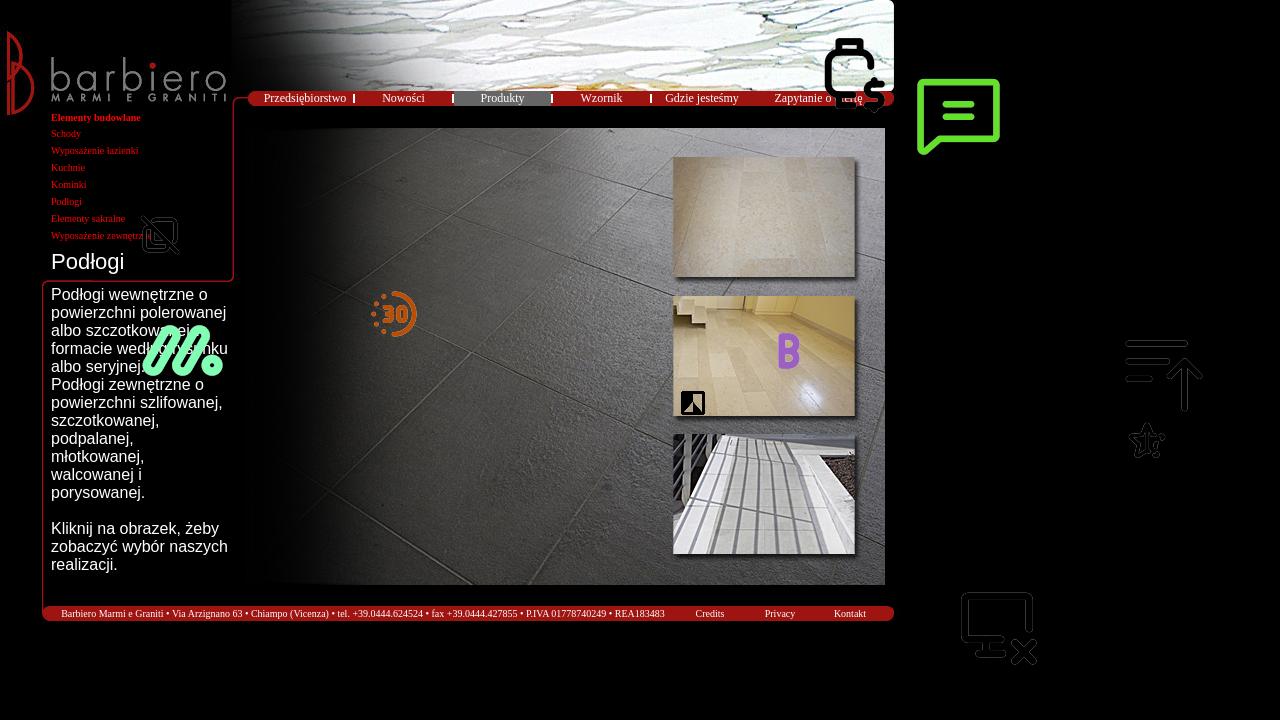  Describe the element at coordinates (160, 235) in the screenshot. I see `disable layer view` at that location.